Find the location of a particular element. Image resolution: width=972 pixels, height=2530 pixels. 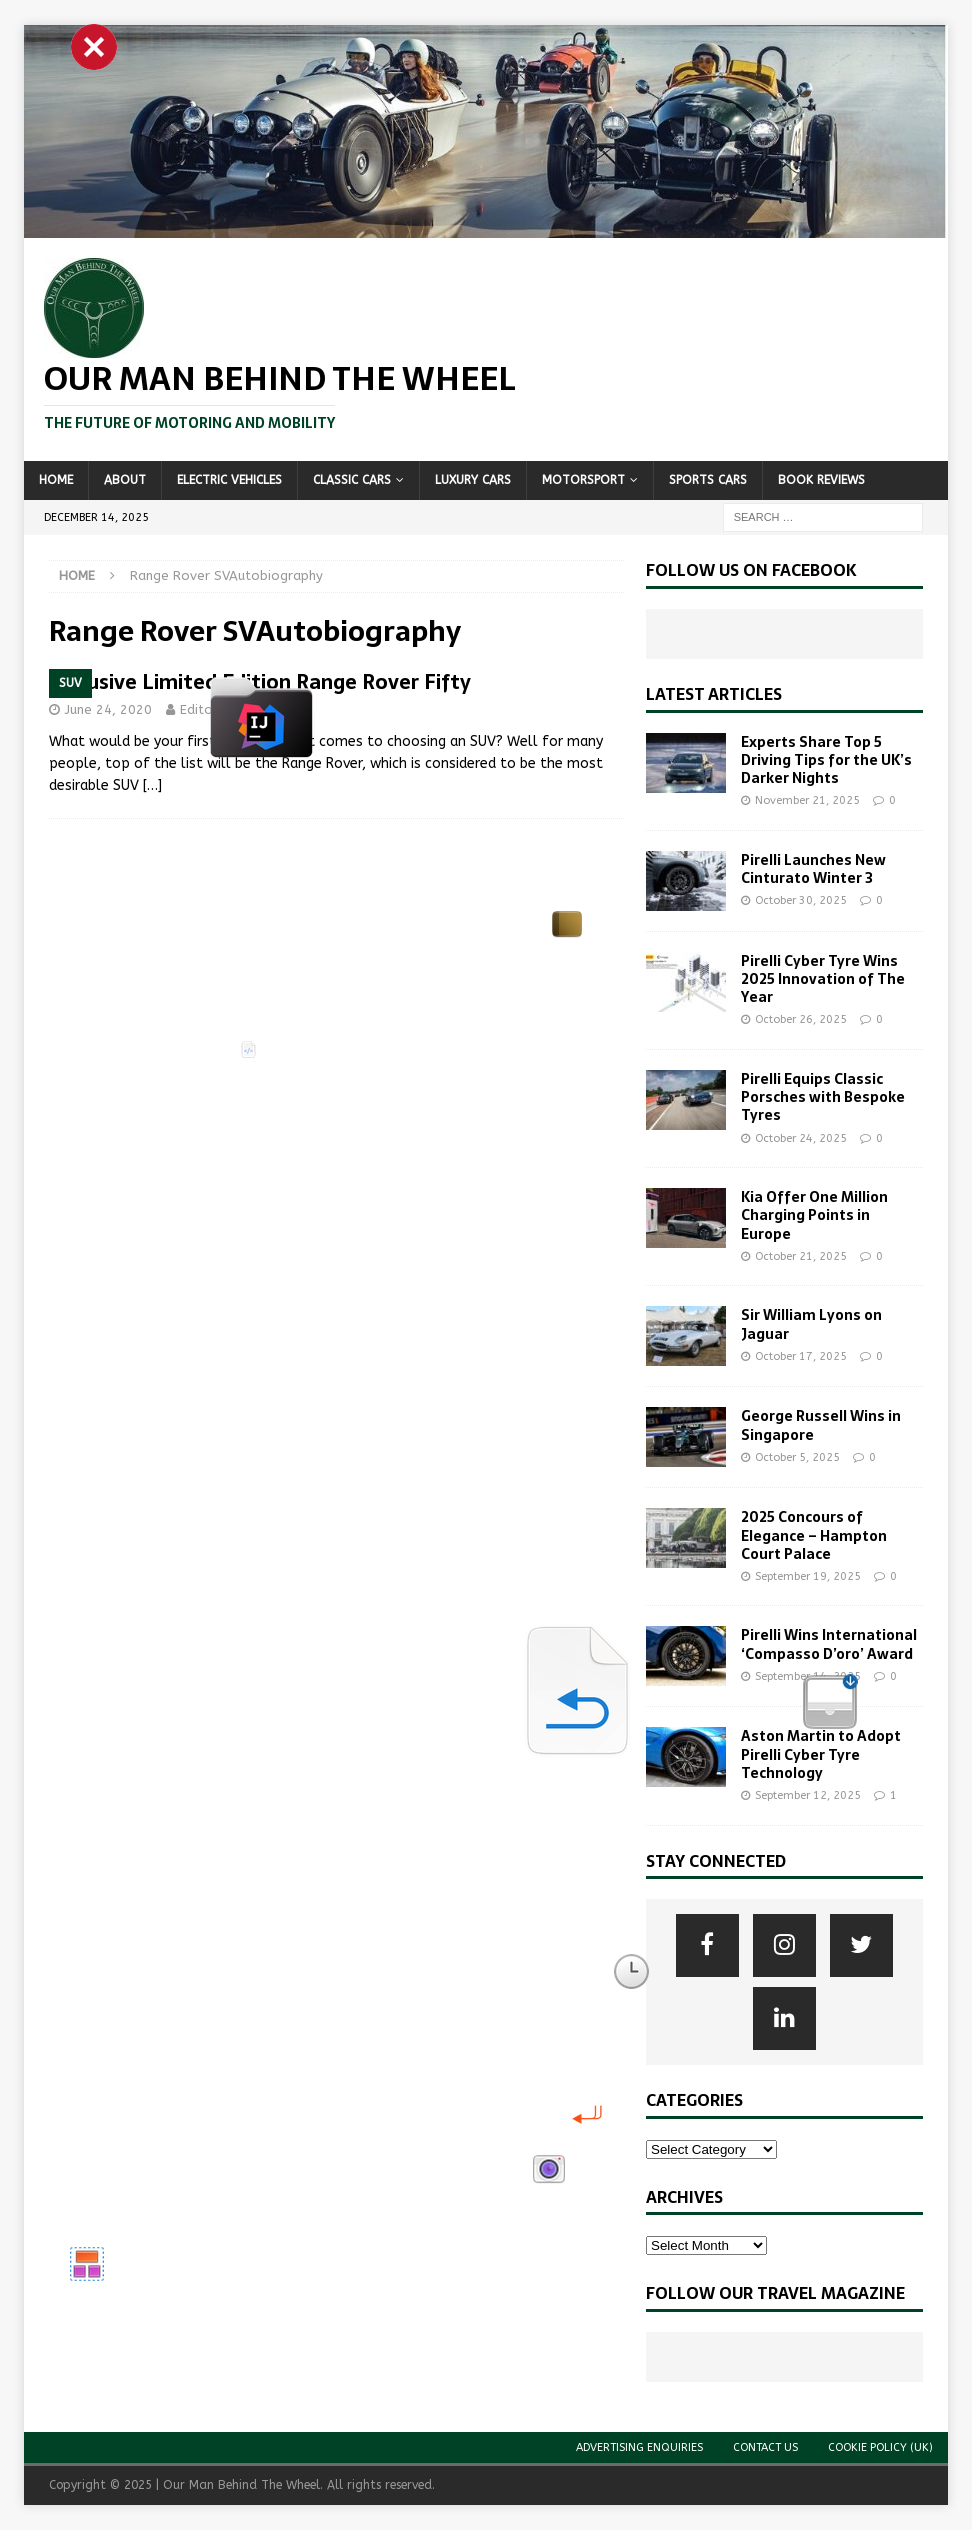

open webcamoid camera application is located at coordinates (549, 2169).